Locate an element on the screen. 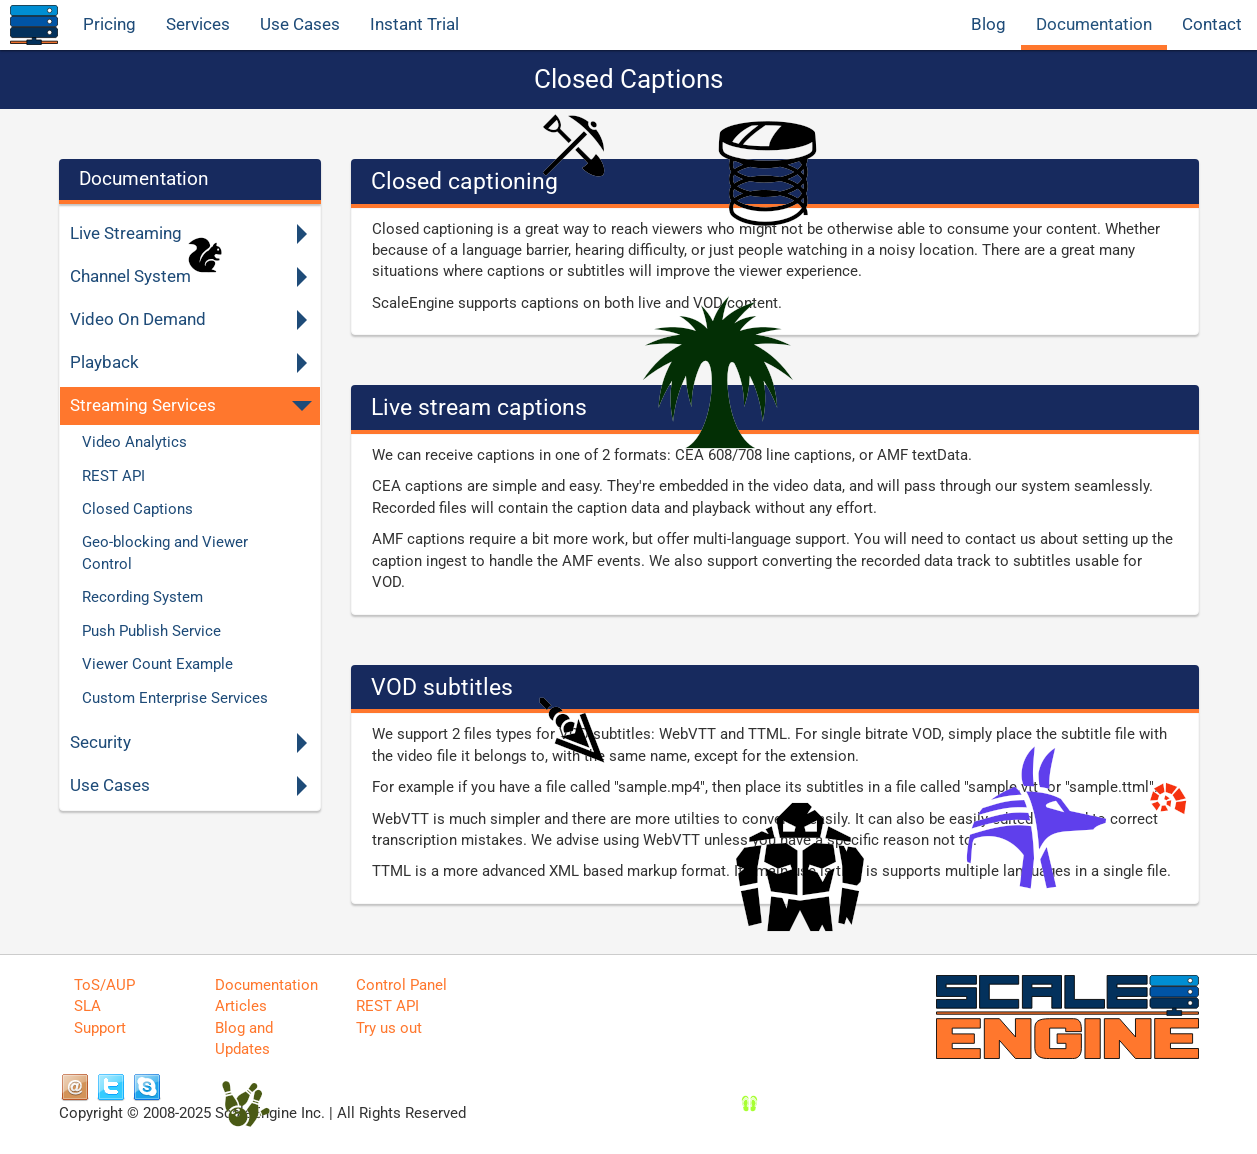  wildlife or nature-themed game element is located at coordinates (205, 255).